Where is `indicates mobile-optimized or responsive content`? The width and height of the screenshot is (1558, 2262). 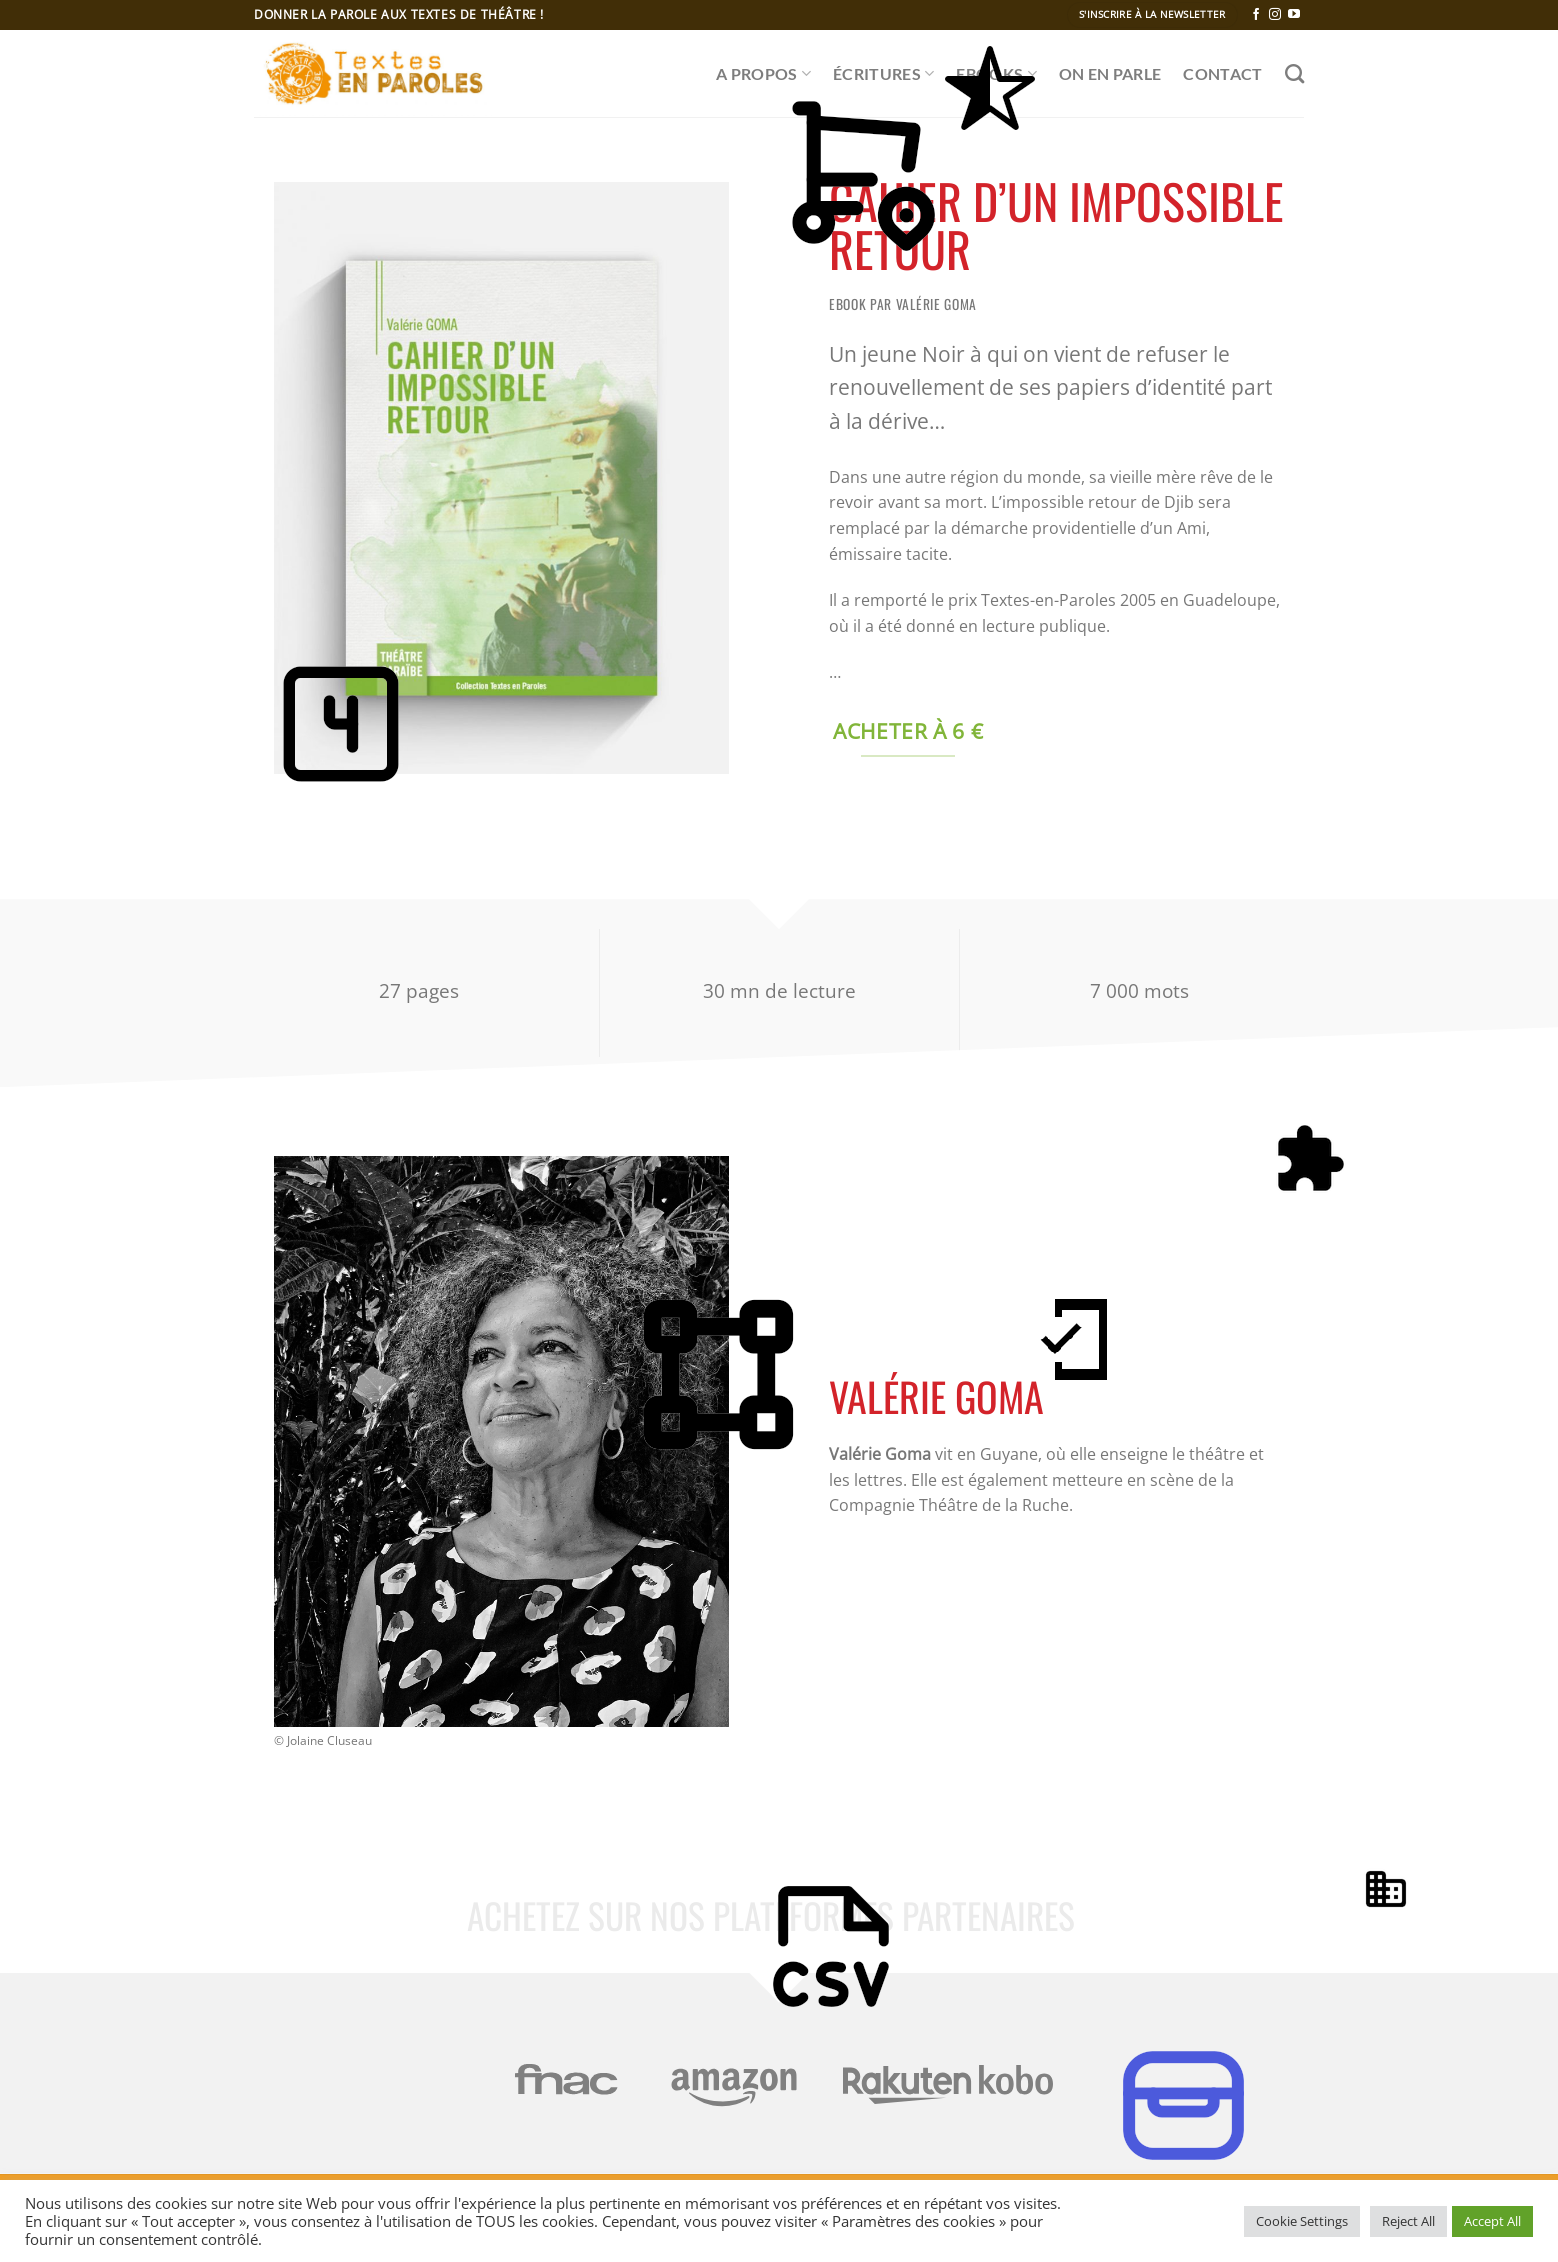 indicates mobile-optimized or responsive content is located at coordinates (1073, 1339).